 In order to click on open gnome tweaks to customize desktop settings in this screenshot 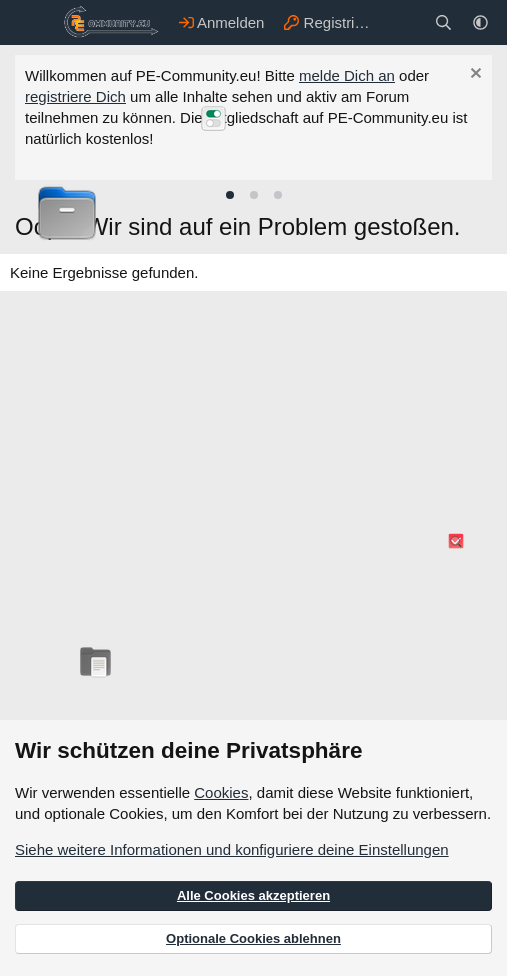, I will do `click(213, 118)`.